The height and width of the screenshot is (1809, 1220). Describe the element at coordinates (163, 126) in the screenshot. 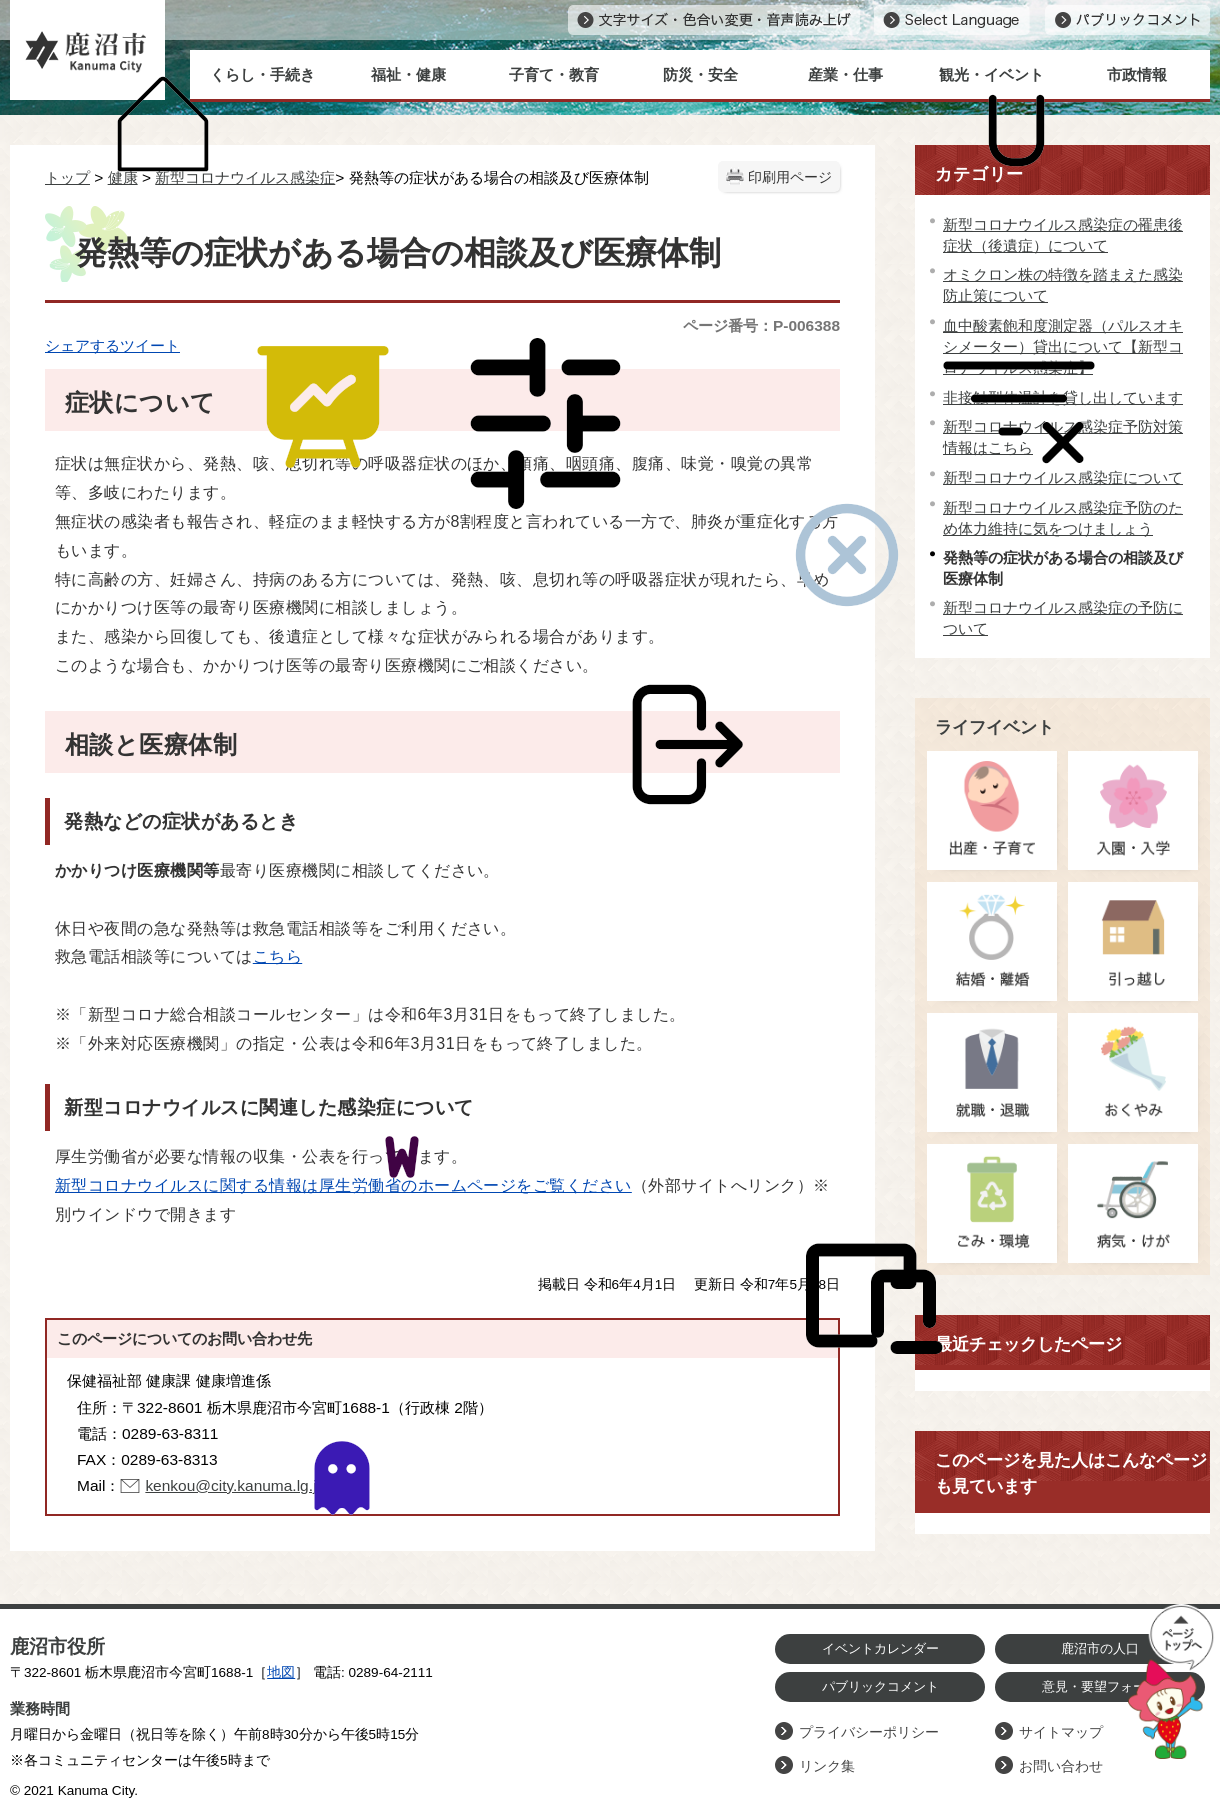

I see `navigate to home screen` at that location.